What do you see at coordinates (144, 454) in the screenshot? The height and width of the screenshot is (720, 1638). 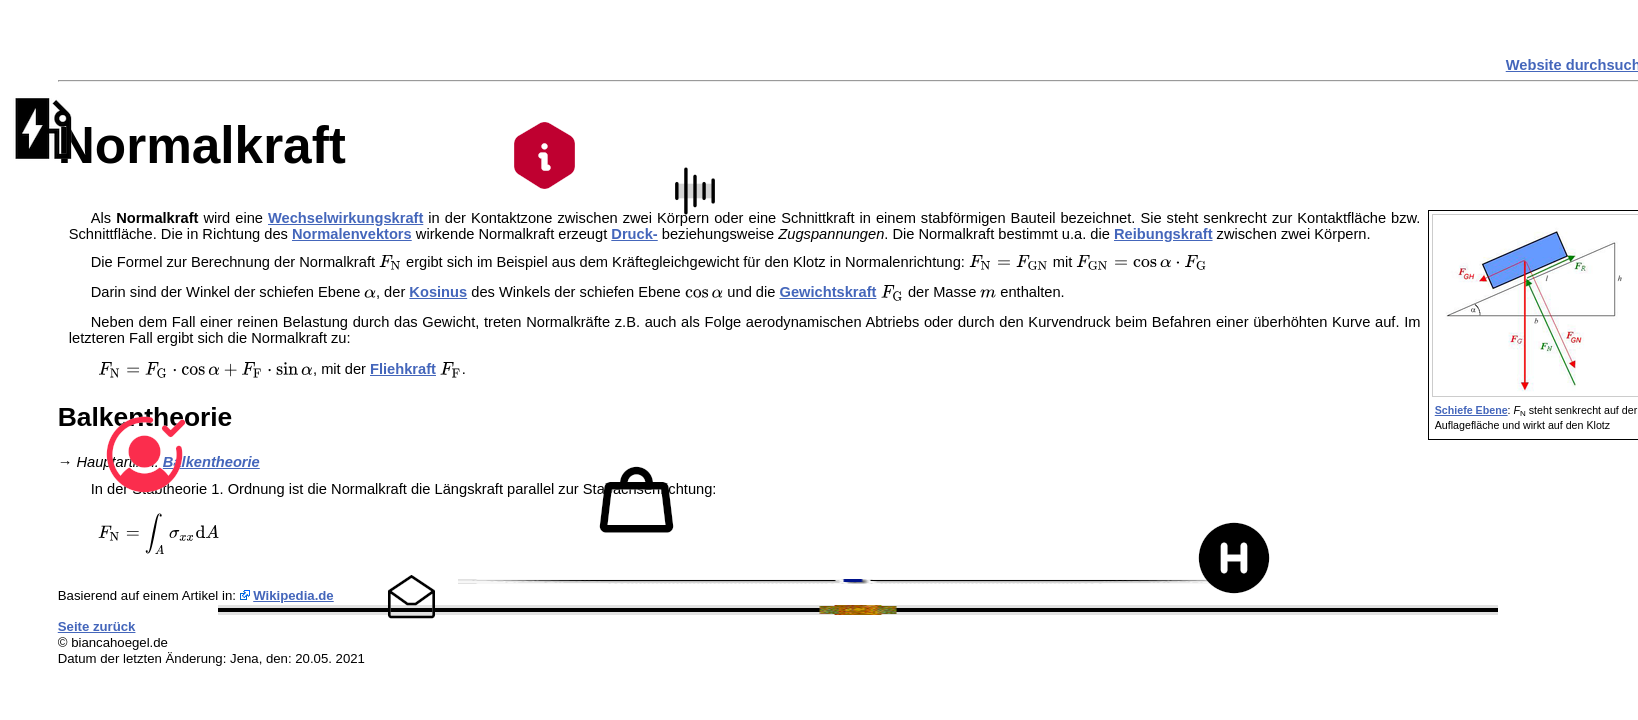 I see `verified user profile` at bounding box center [144, 454].